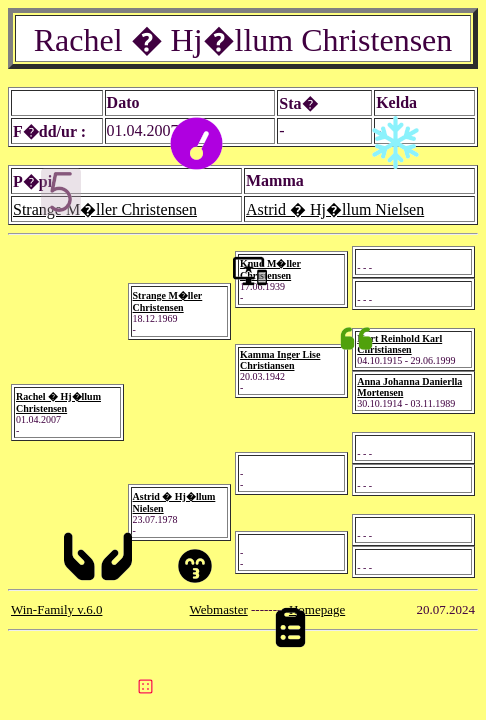 The image size is (486, 720). What do you see at coordinates (250, 271) in the screenshot?
I see `view synced or connected devices` at bounding box center [250, 271].